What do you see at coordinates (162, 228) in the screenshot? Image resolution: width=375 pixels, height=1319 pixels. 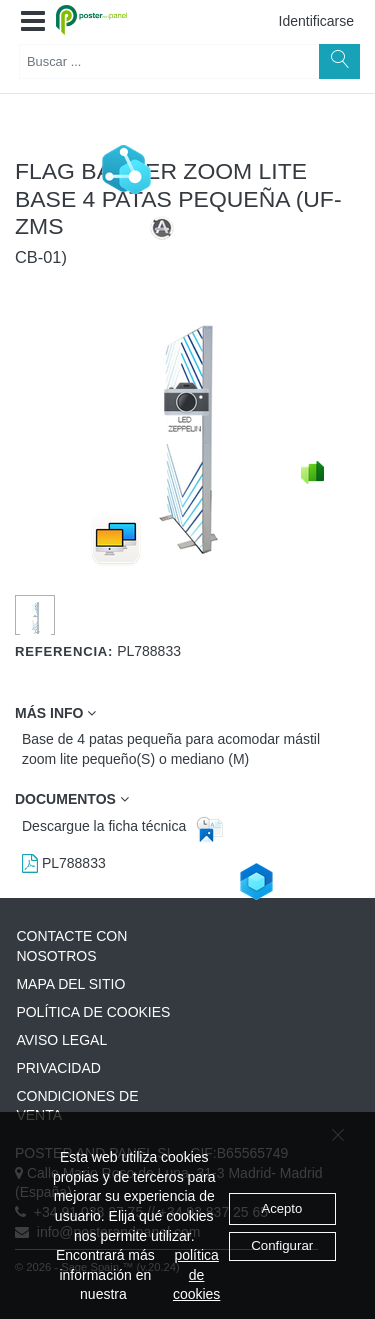 I see `check for available software updates` at bounding box center [162, 228].